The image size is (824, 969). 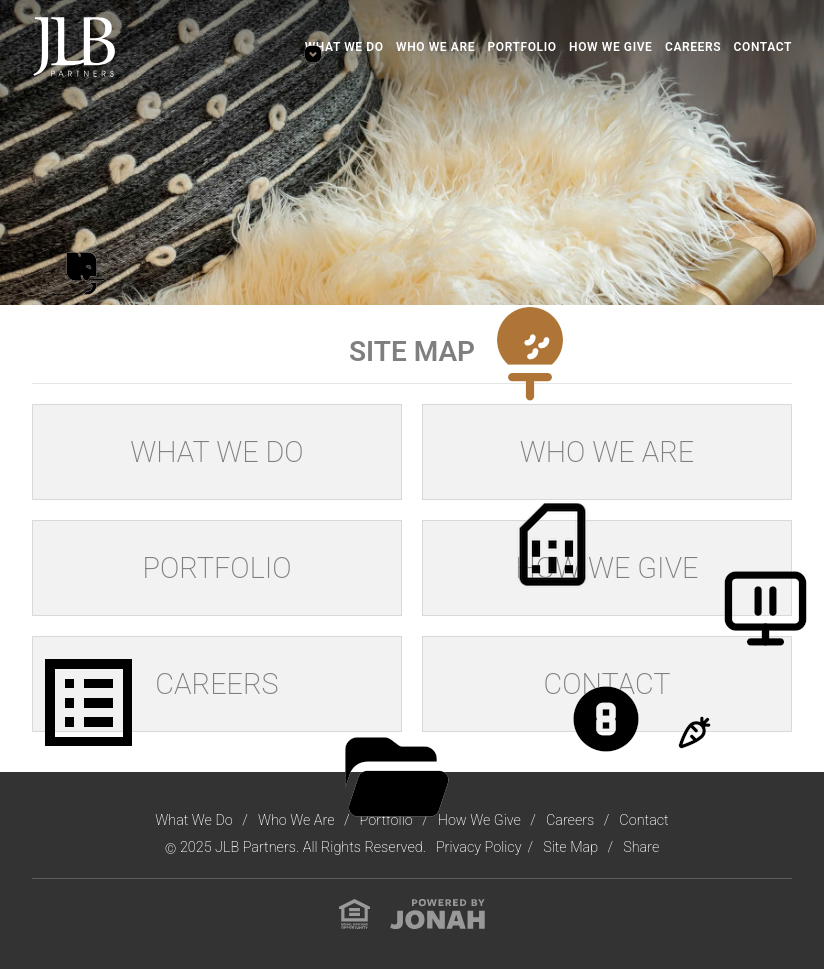 What do you see at coordinates (313, 54) in the screenshot?
I see `expand dropdown menu or content` at bounding box center [313, 54].